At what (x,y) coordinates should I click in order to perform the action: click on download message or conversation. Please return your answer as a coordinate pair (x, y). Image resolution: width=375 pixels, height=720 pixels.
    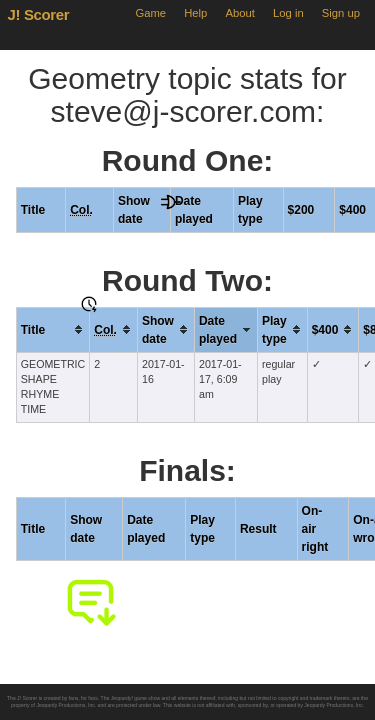
    Looking at the image, I should click on (90, 600).